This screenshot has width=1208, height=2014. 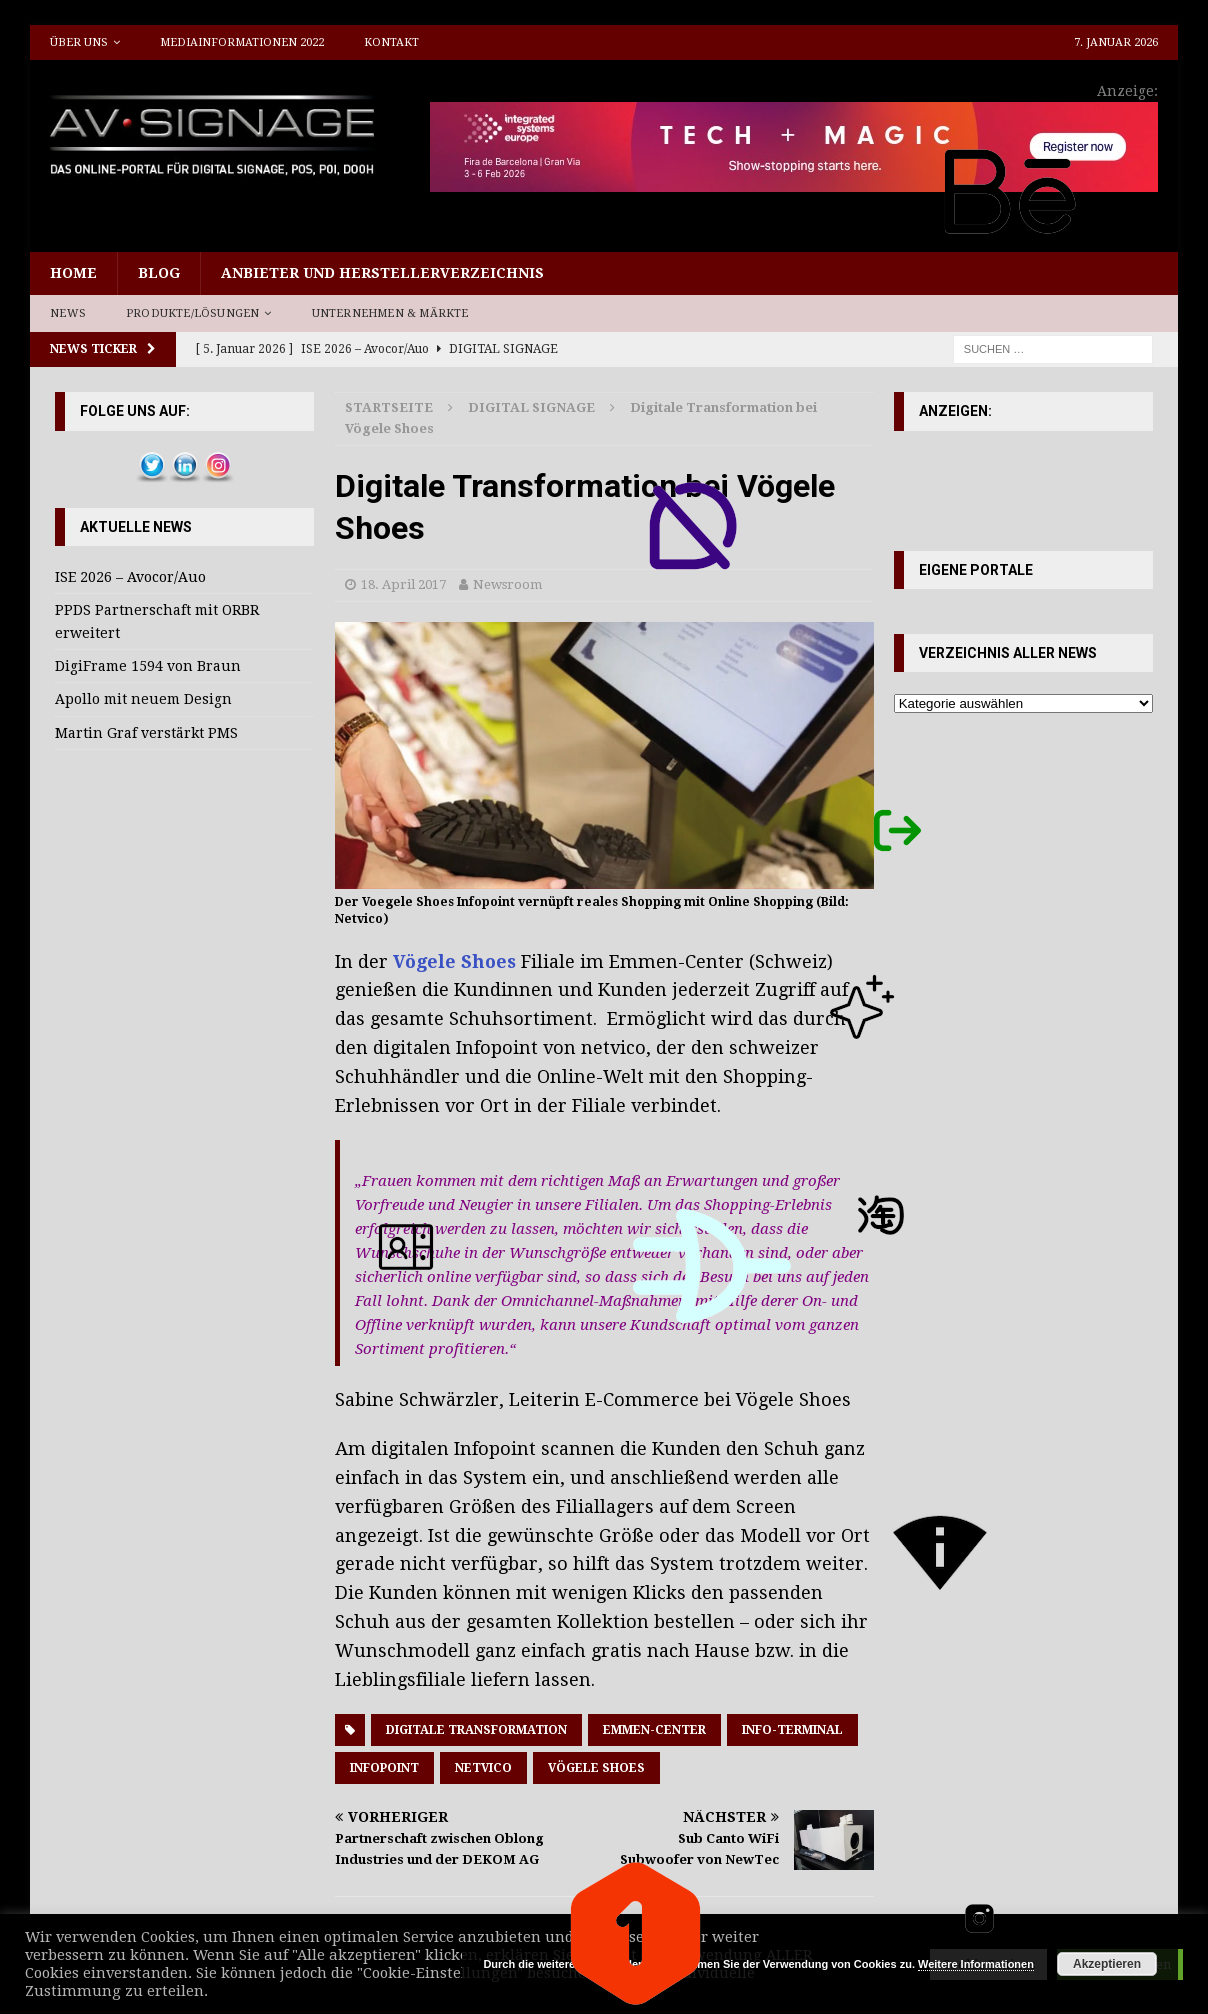 I want to click on logic OR gate symbol for circuit diagrams, so click(x=712, y=1266).